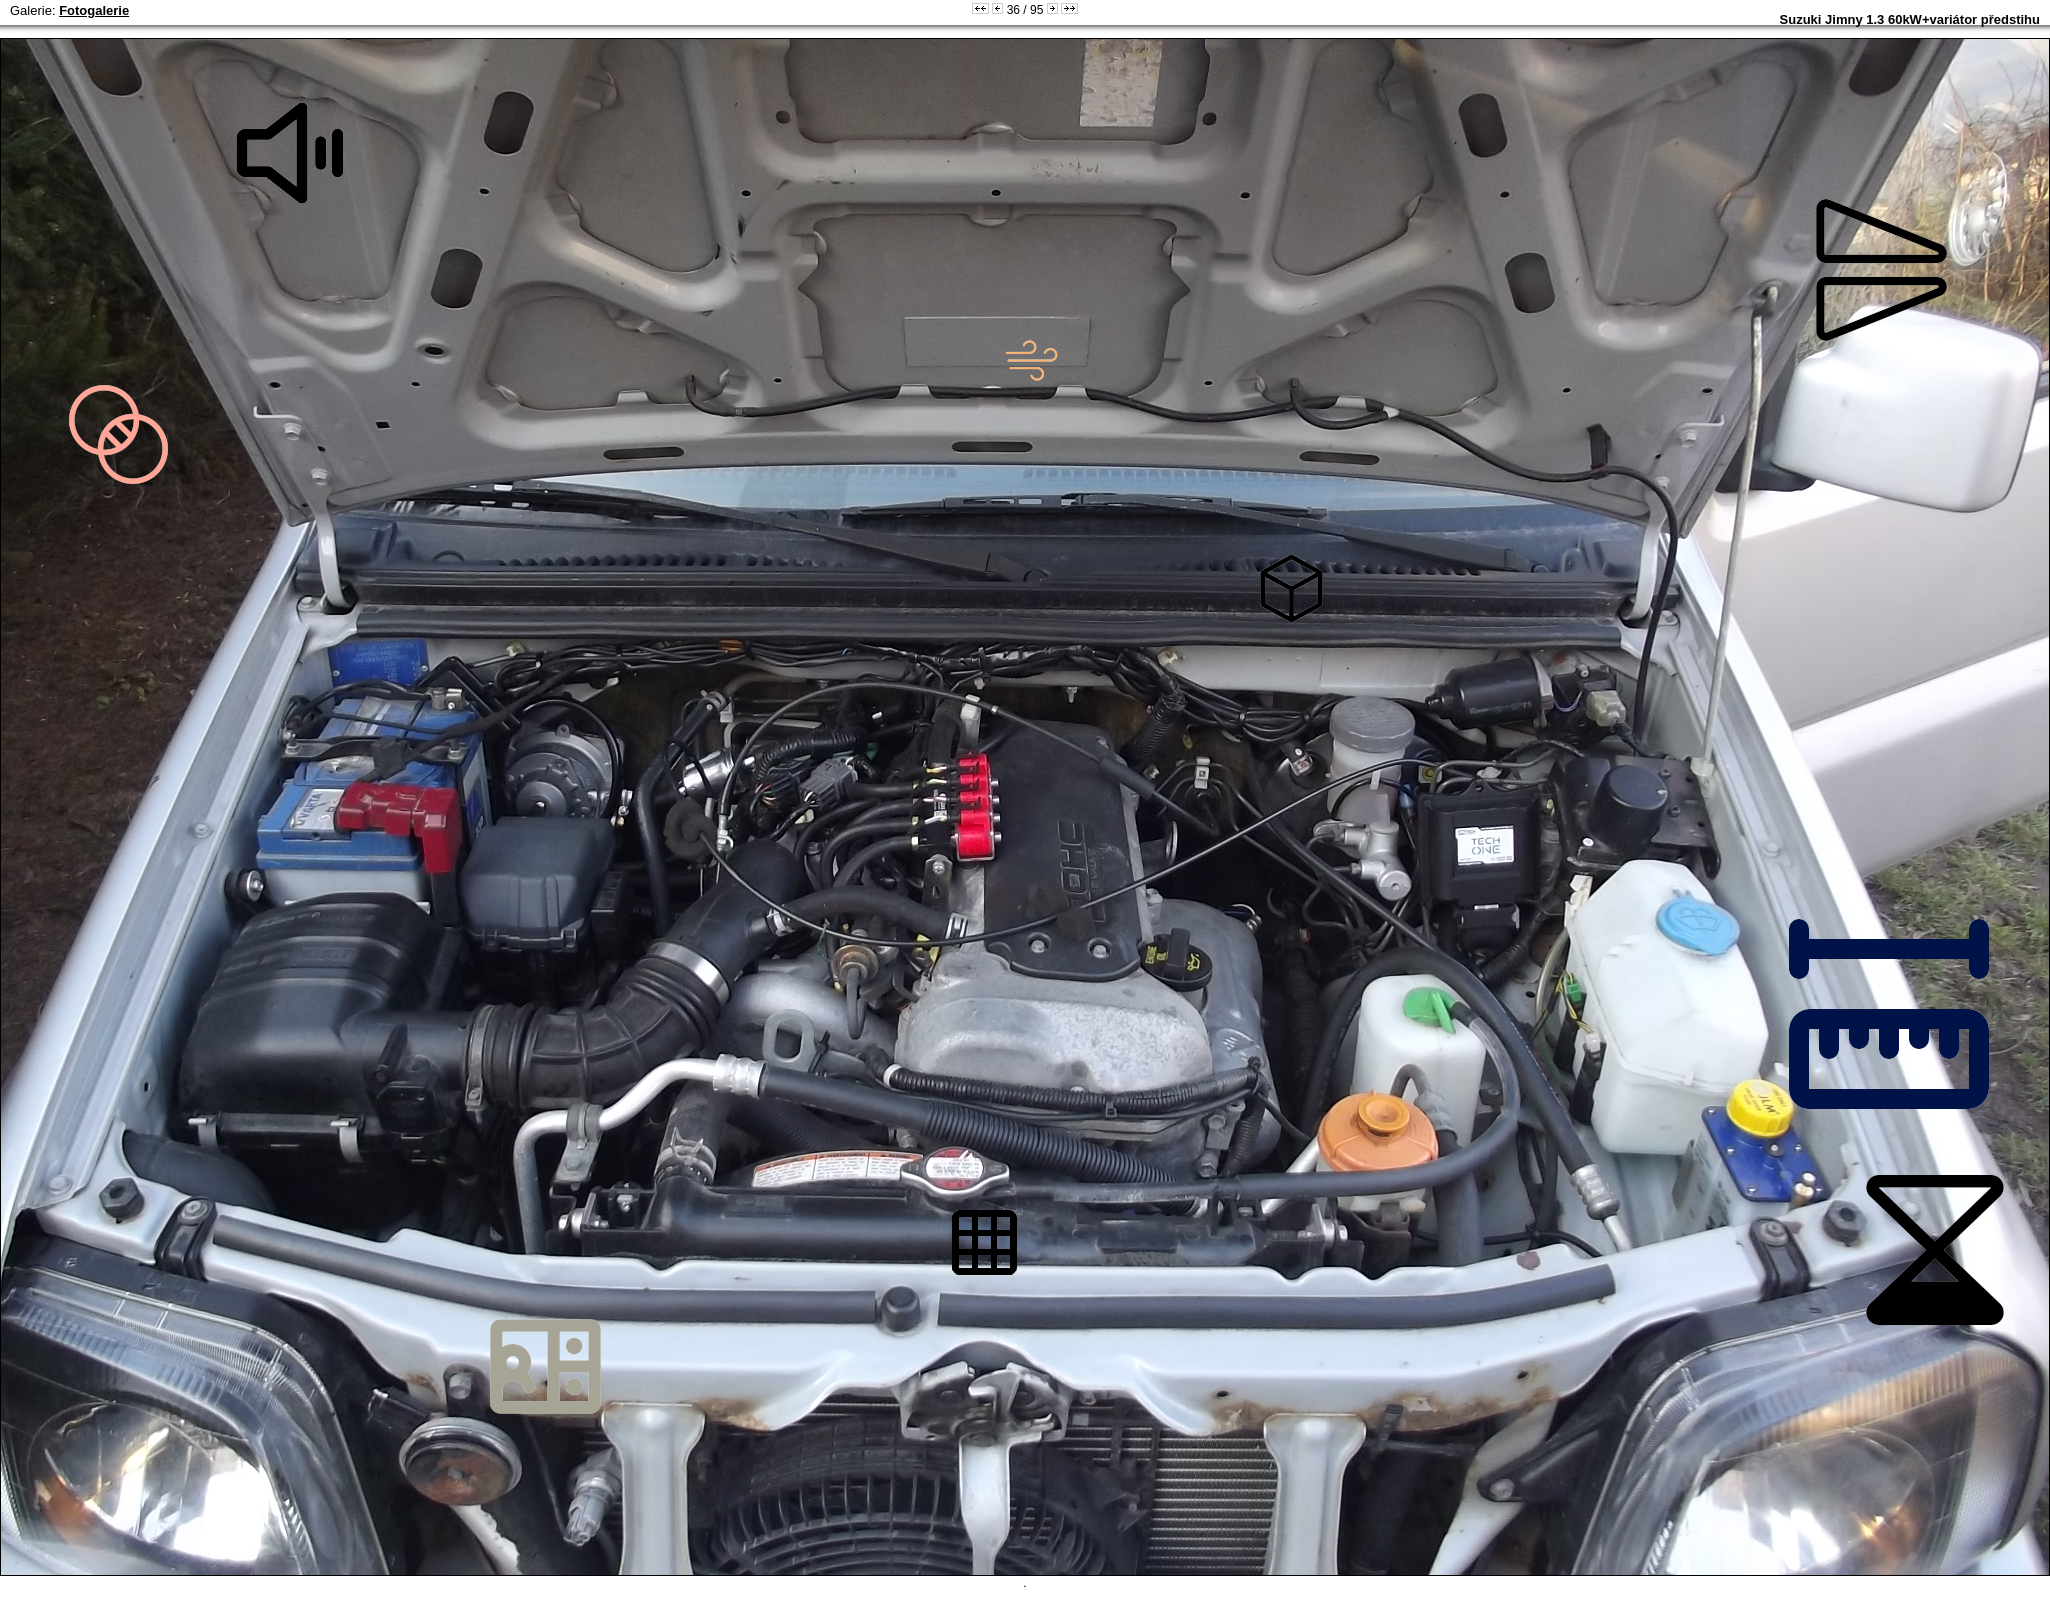  Describe the element at coordinates (1291, 588) in the screenshot. I see `view 3D model or object` at that location.